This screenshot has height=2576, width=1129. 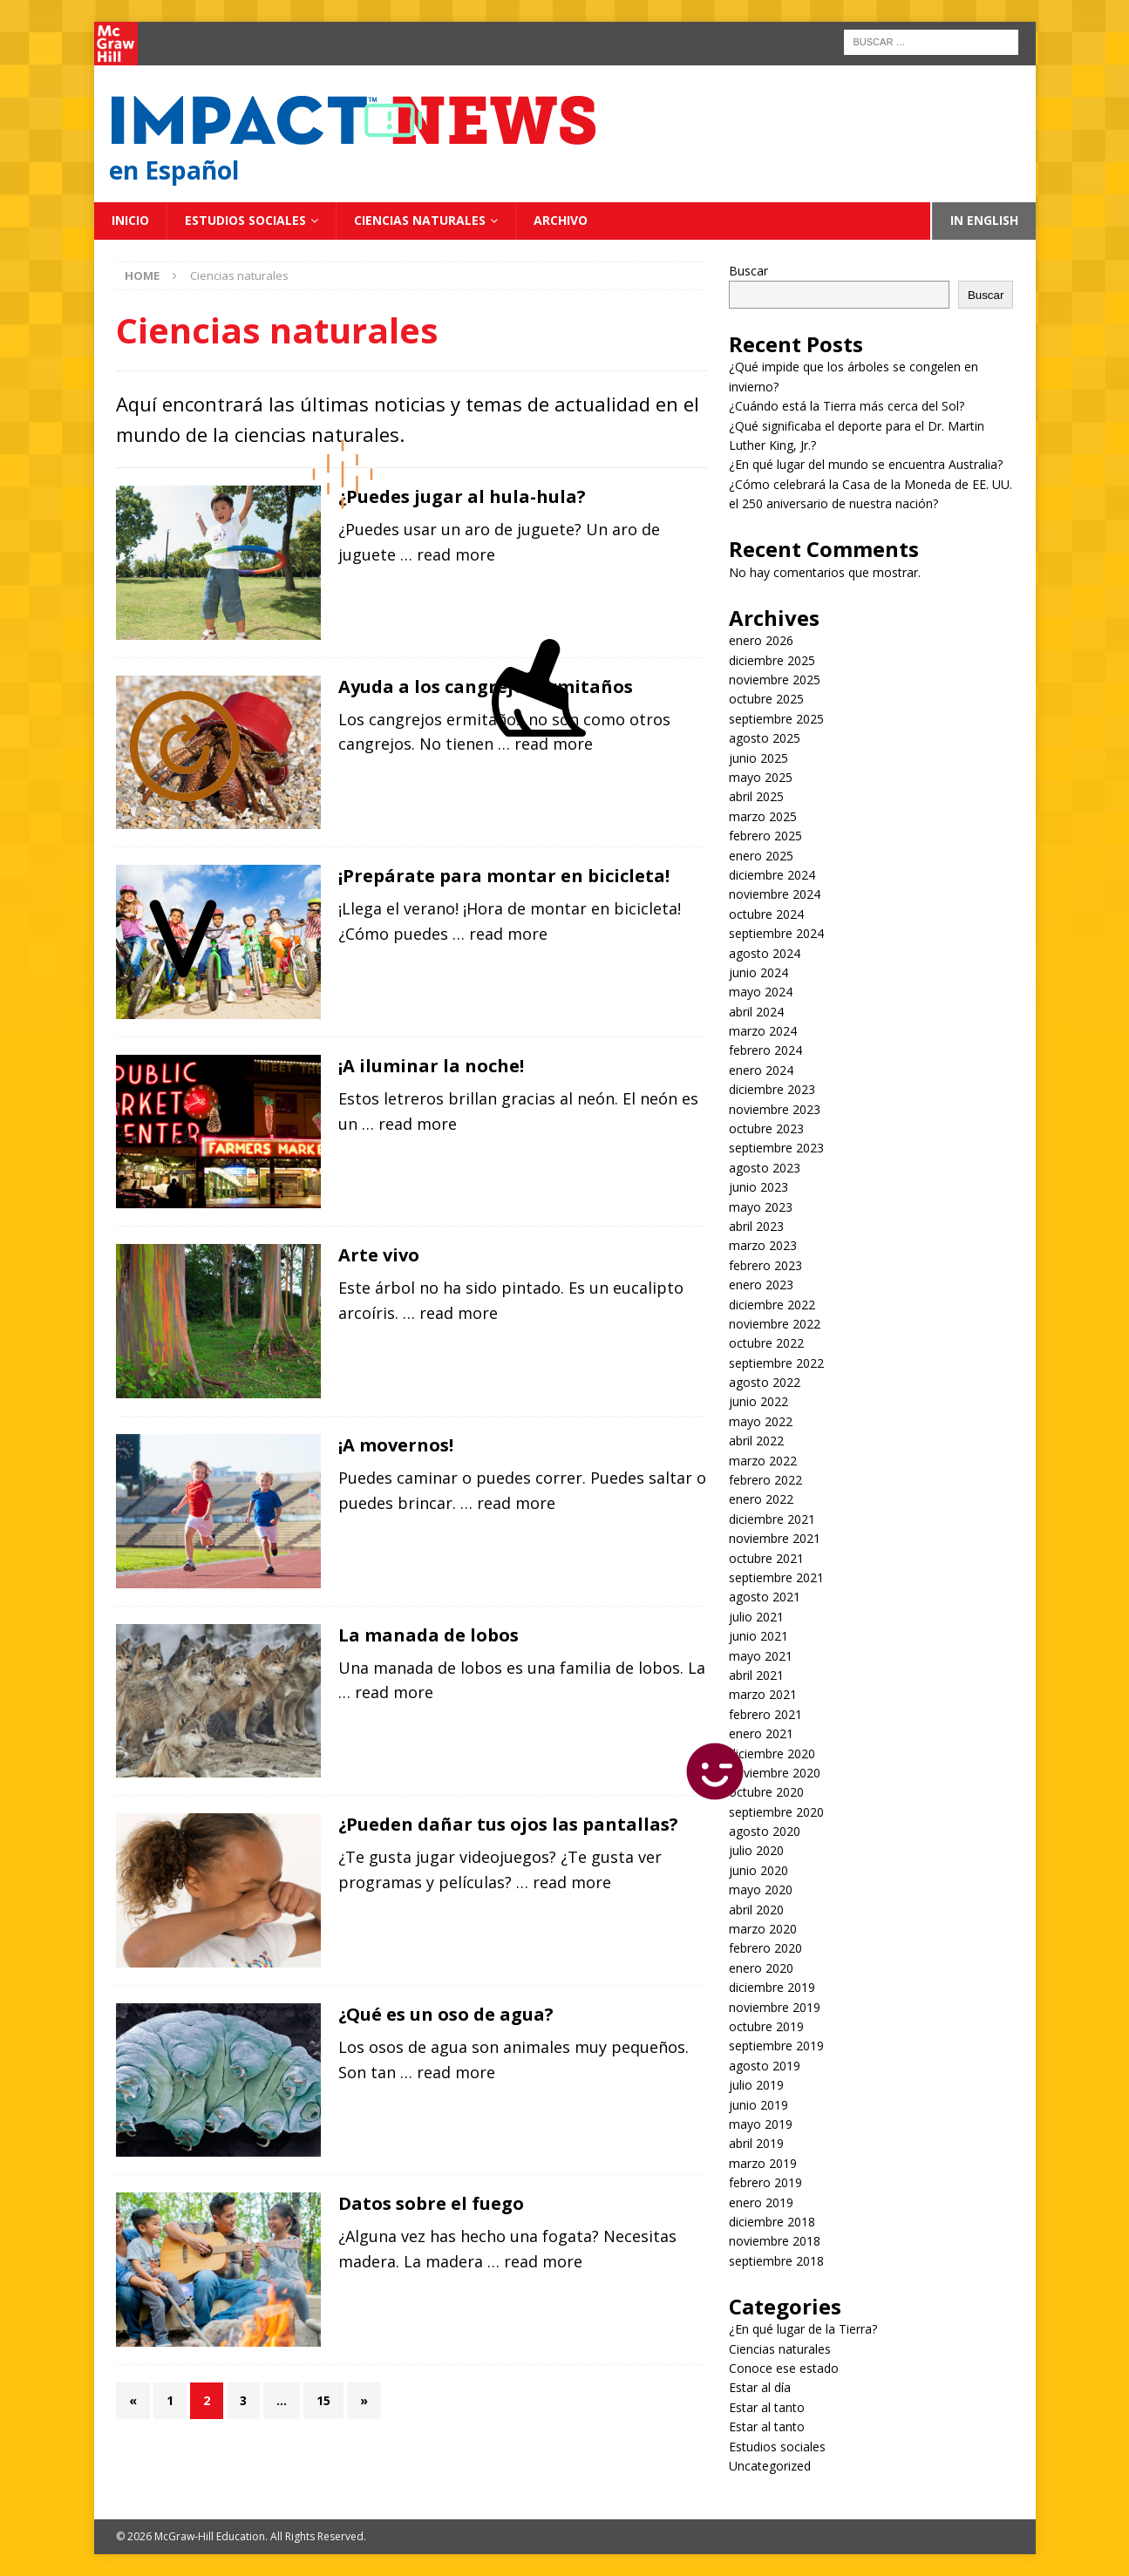 I want to click on clear or sweep away items, so click(x=537, y=691).